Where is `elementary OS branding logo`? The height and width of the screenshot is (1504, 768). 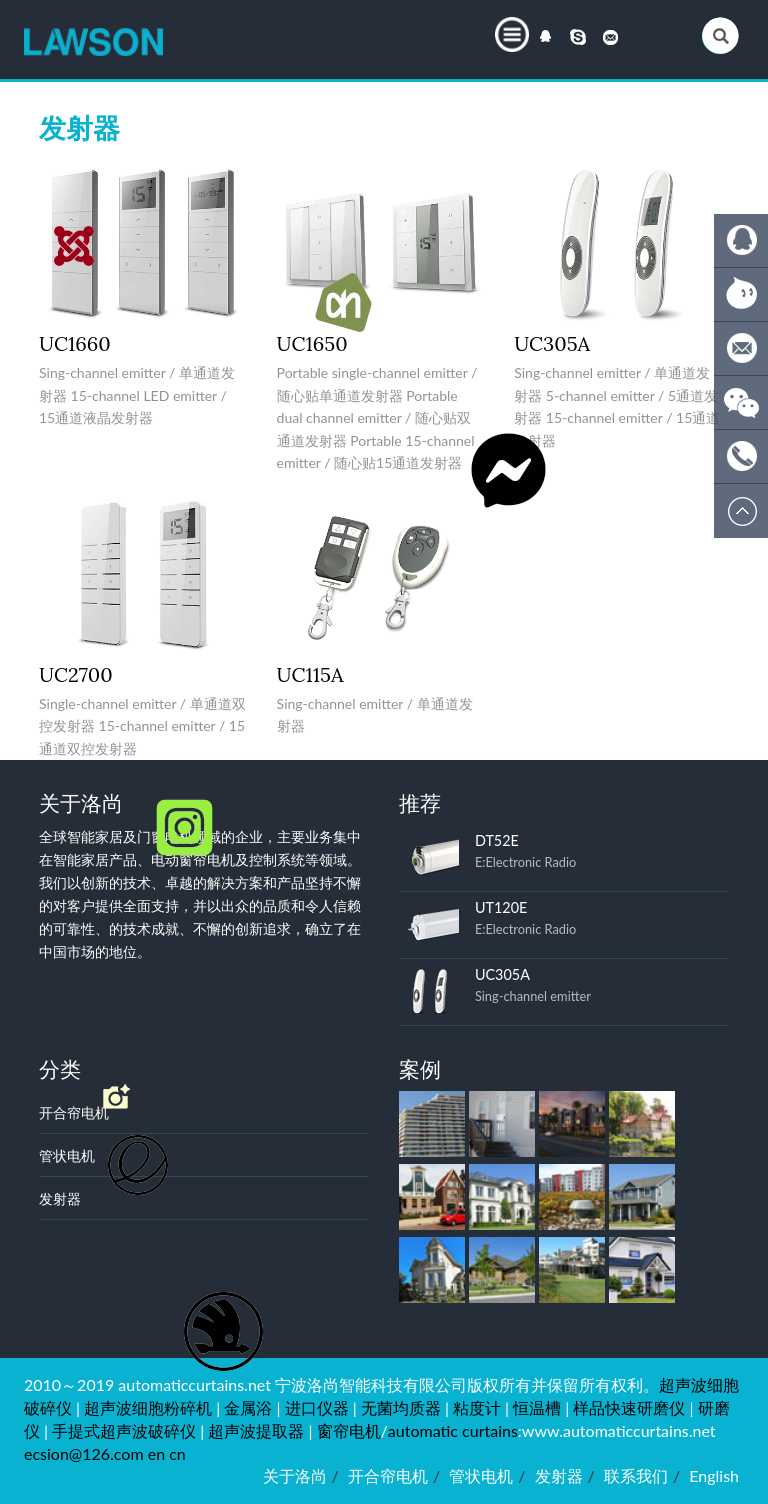
elementary OS branding logo is located at coordinates (138, 1165).